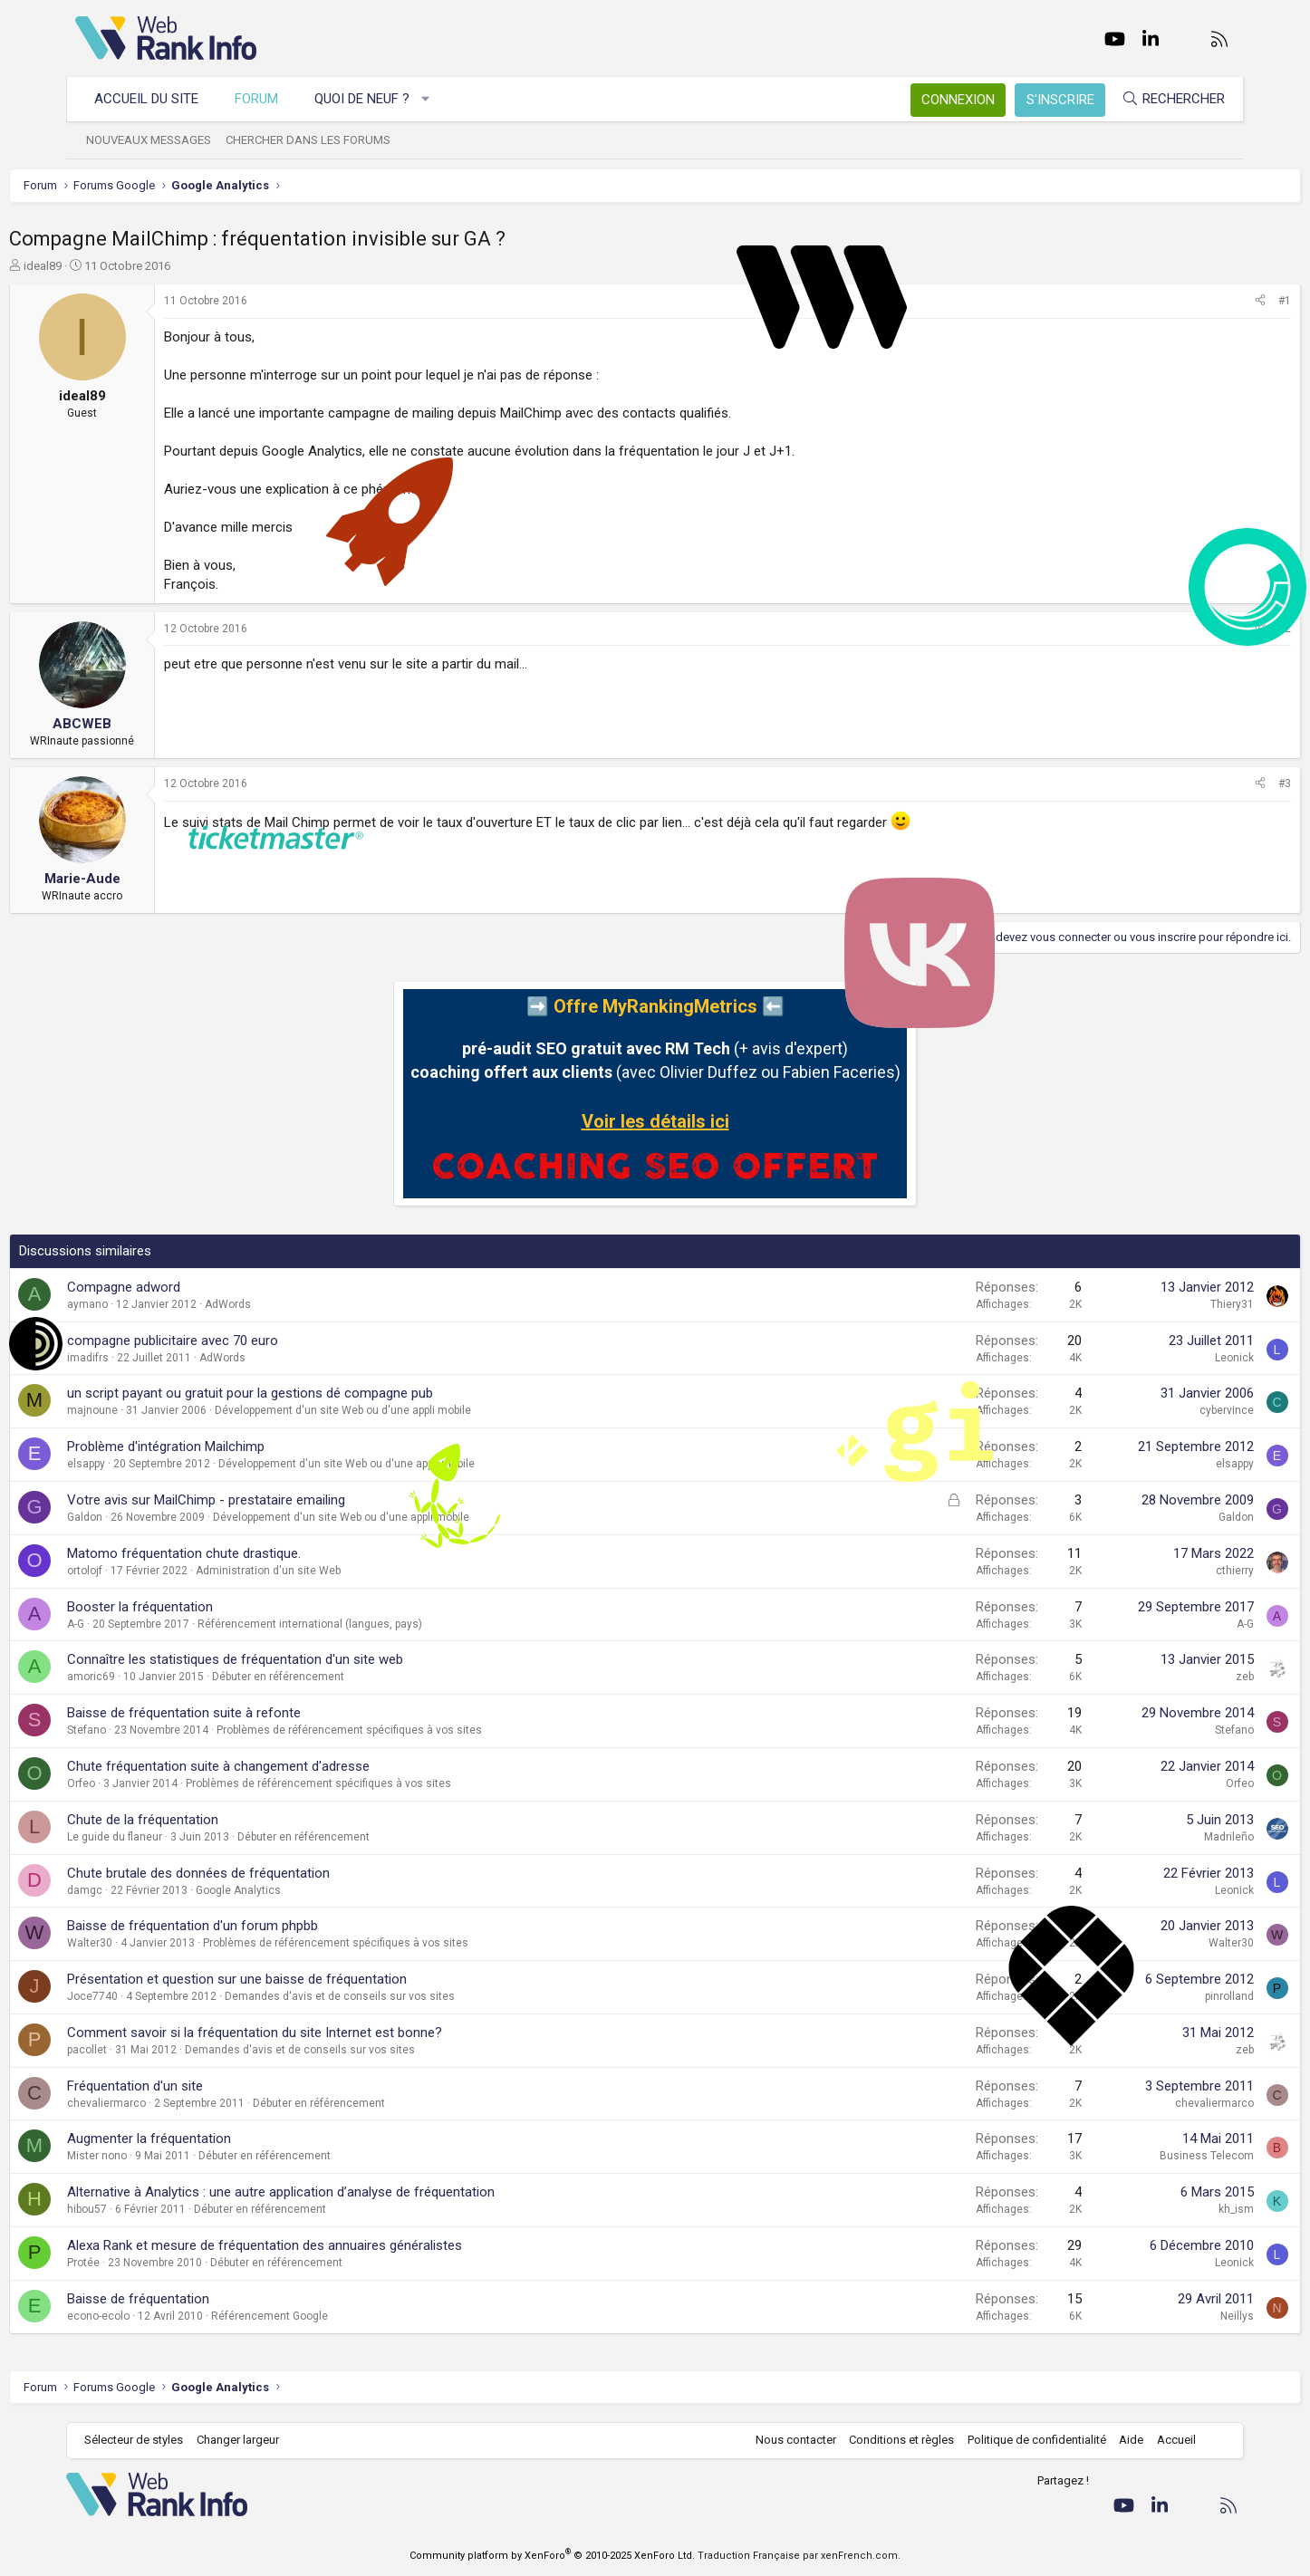  What do you see at coordinates (822, 297) in the screenshot?
I see `thirdweb platform logo` at bounding box center [822, 297].